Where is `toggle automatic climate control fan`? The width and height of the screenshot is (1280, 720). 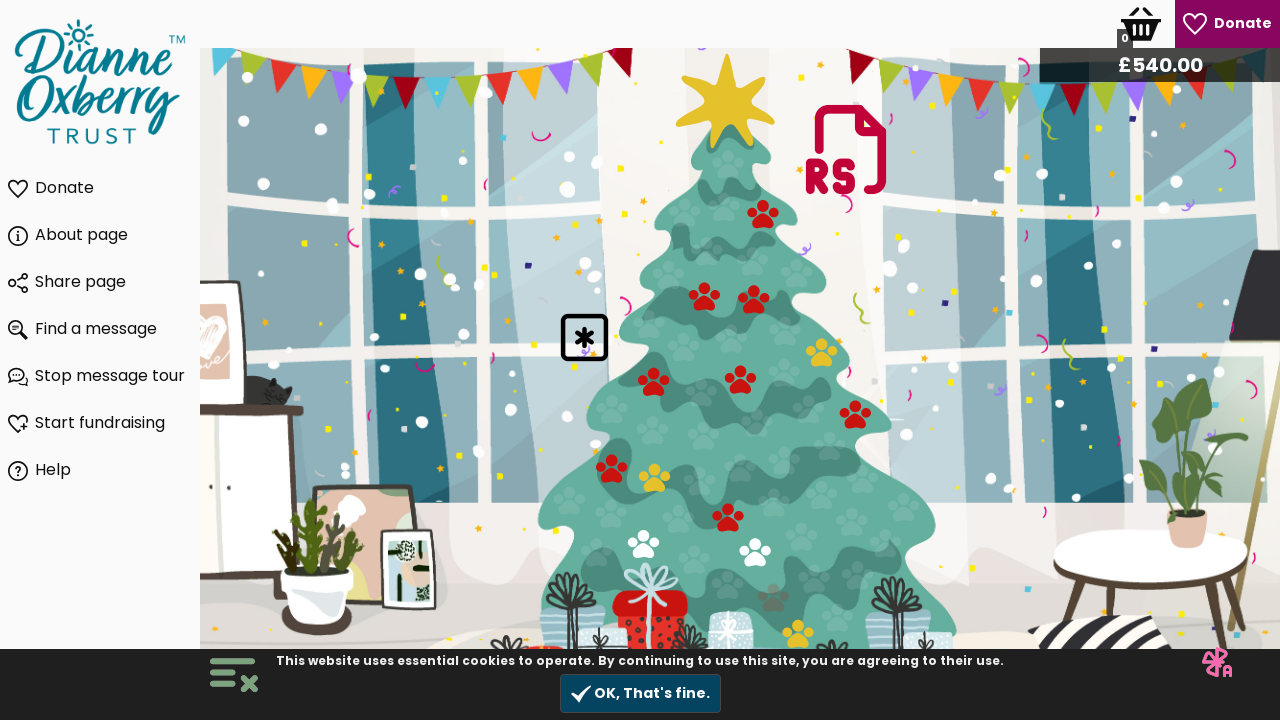
toggle automatic climate control fan is located at coordinates (1217, 662).